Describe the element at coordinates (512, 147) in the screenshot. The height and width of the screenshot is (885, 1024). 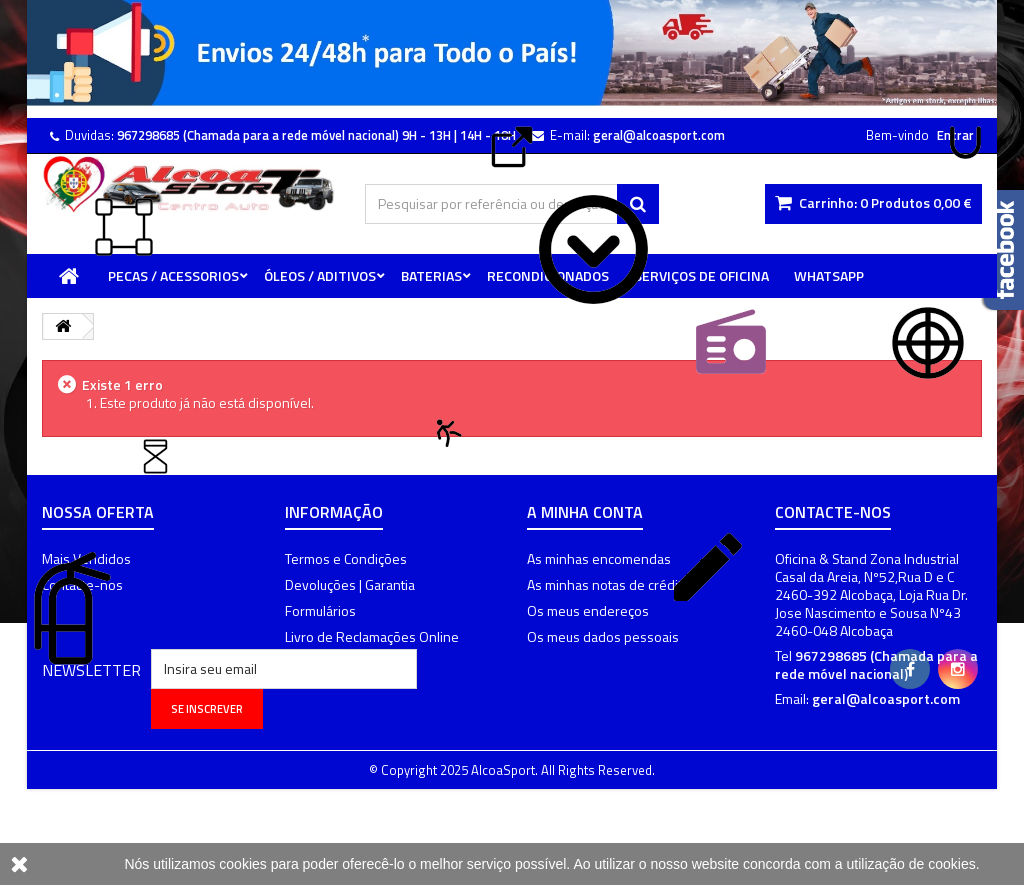
I see `open link in new window` at that location.